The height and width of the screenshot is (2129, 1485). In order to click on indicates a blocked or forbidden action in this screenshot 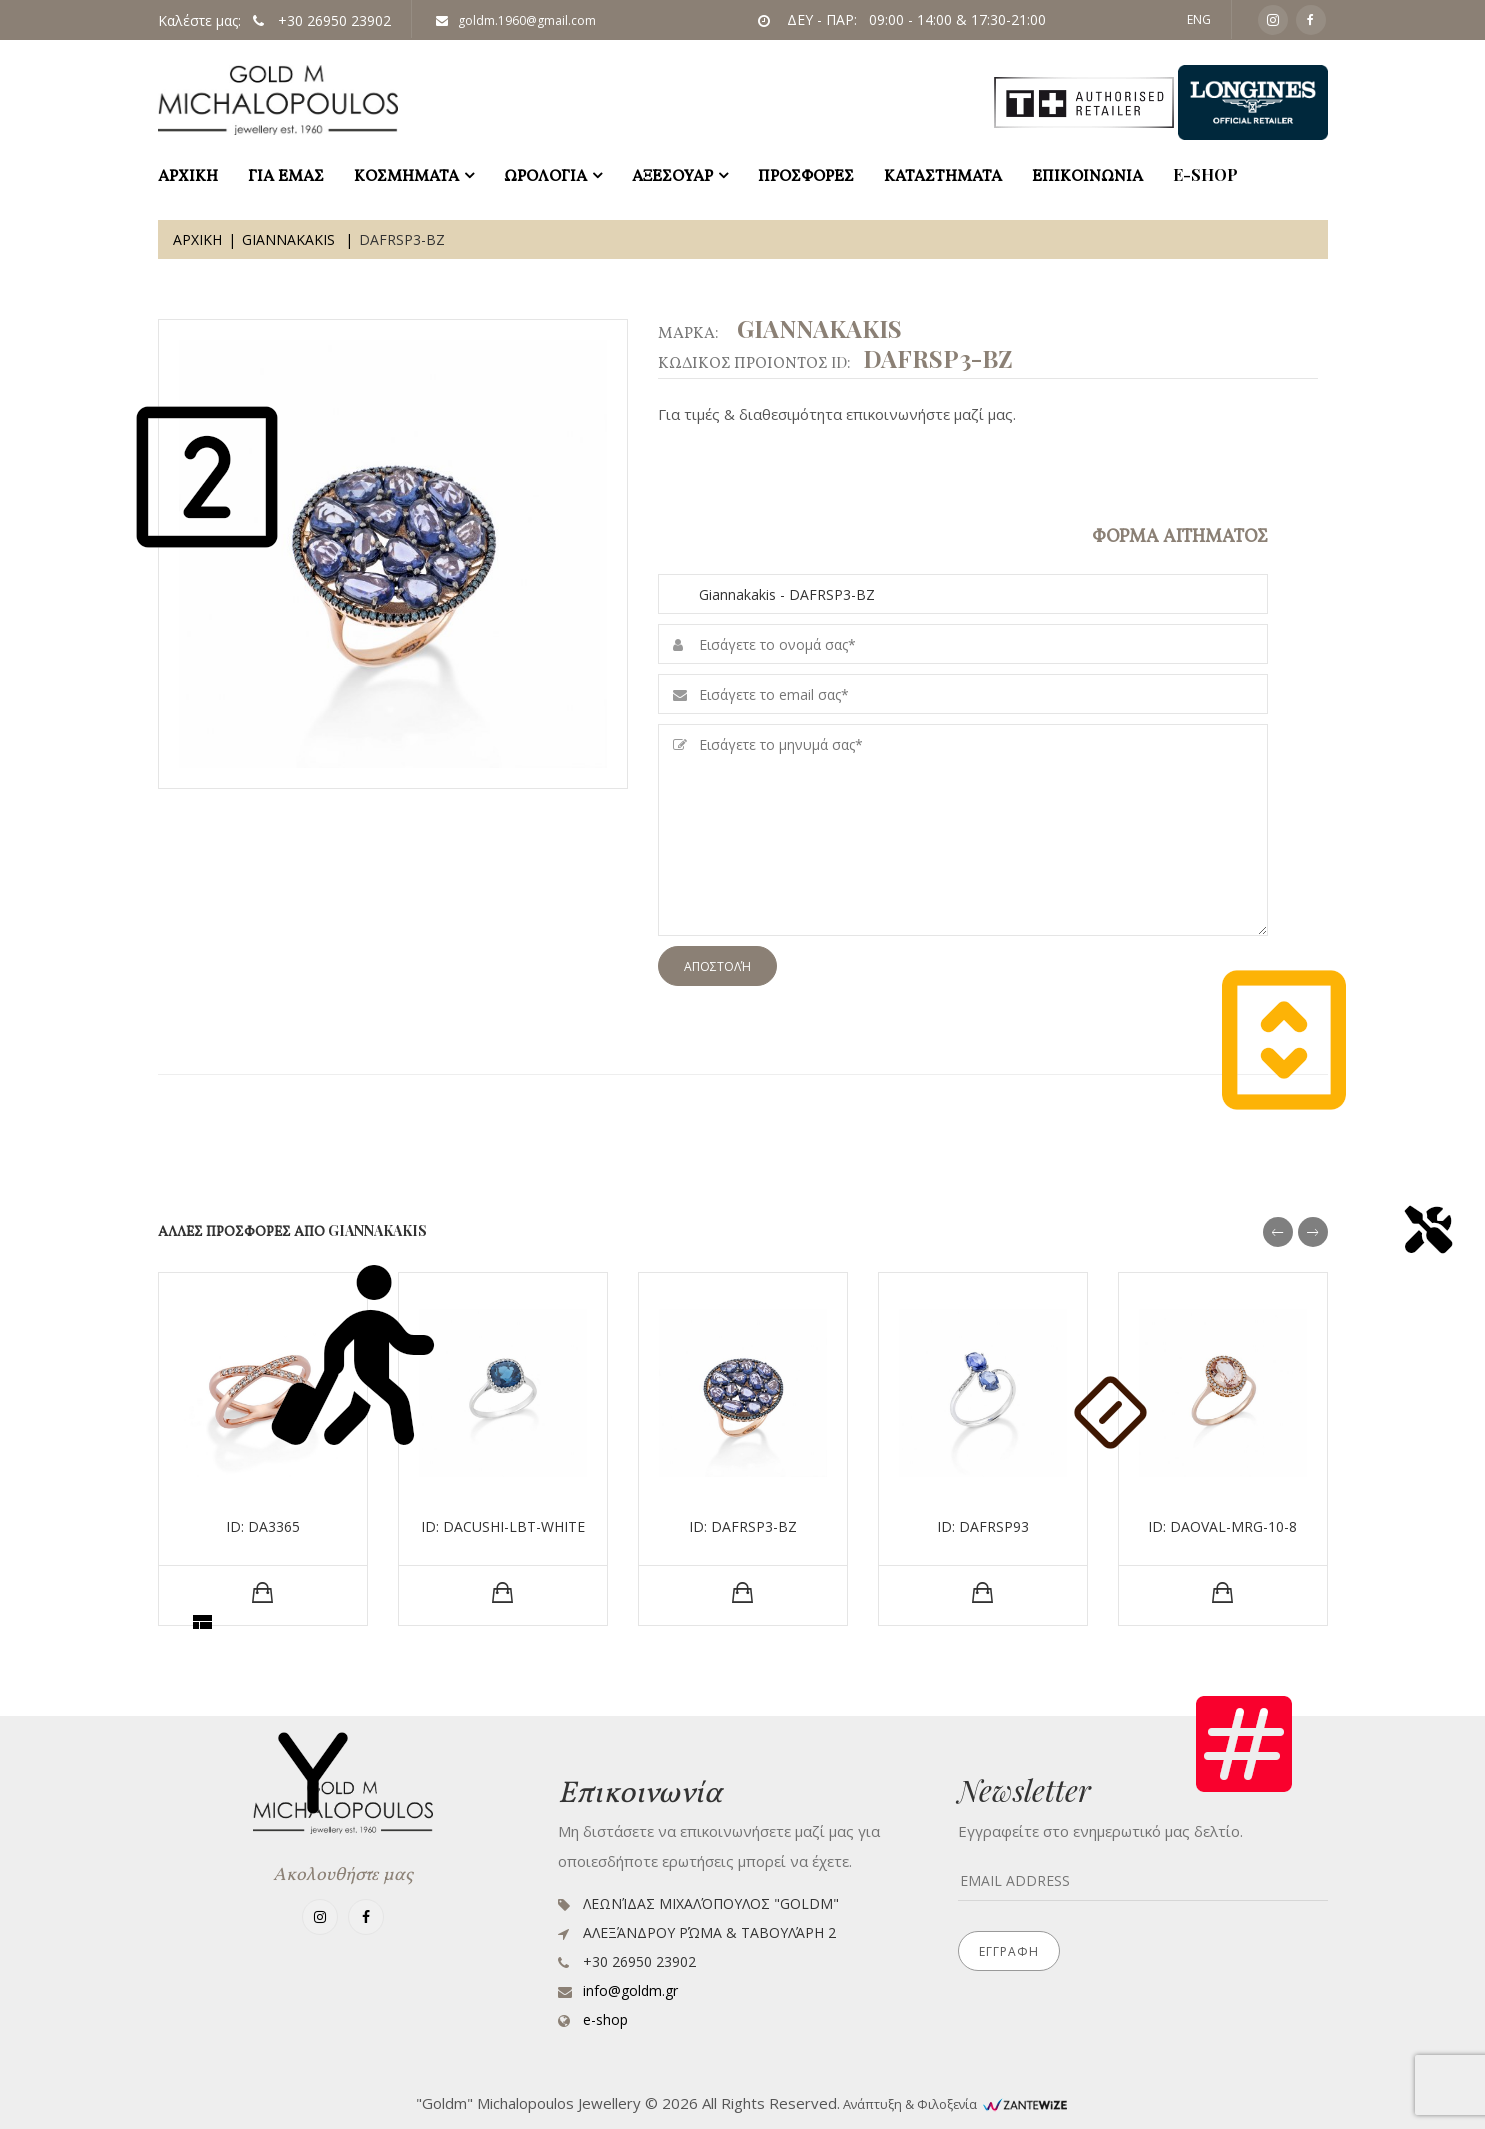, I will do `click(1110, 1412)`.